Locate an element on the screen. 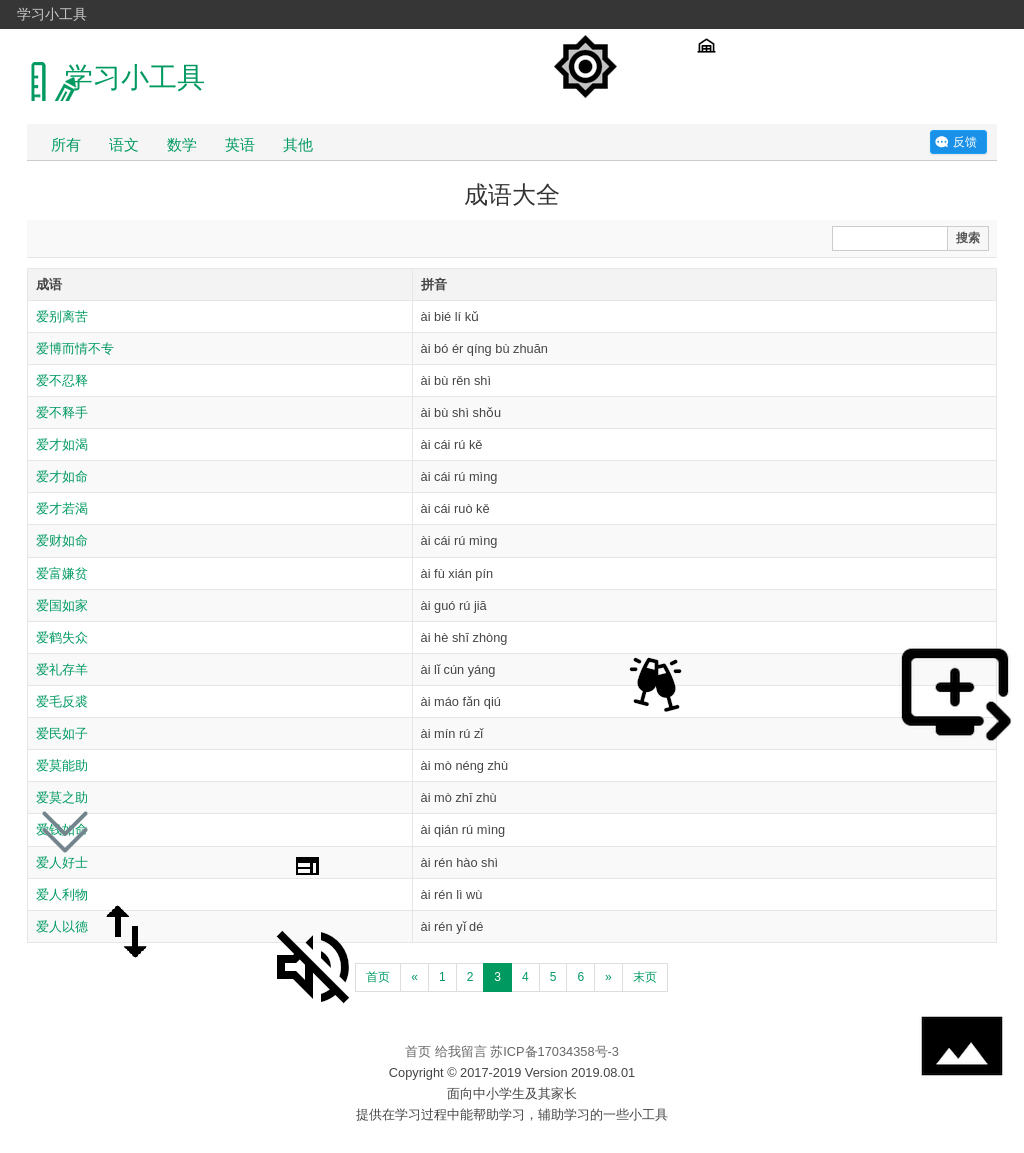 This screenshot has height=1153, width=1024. increase screen brightness is located at coordinates (585, 66).